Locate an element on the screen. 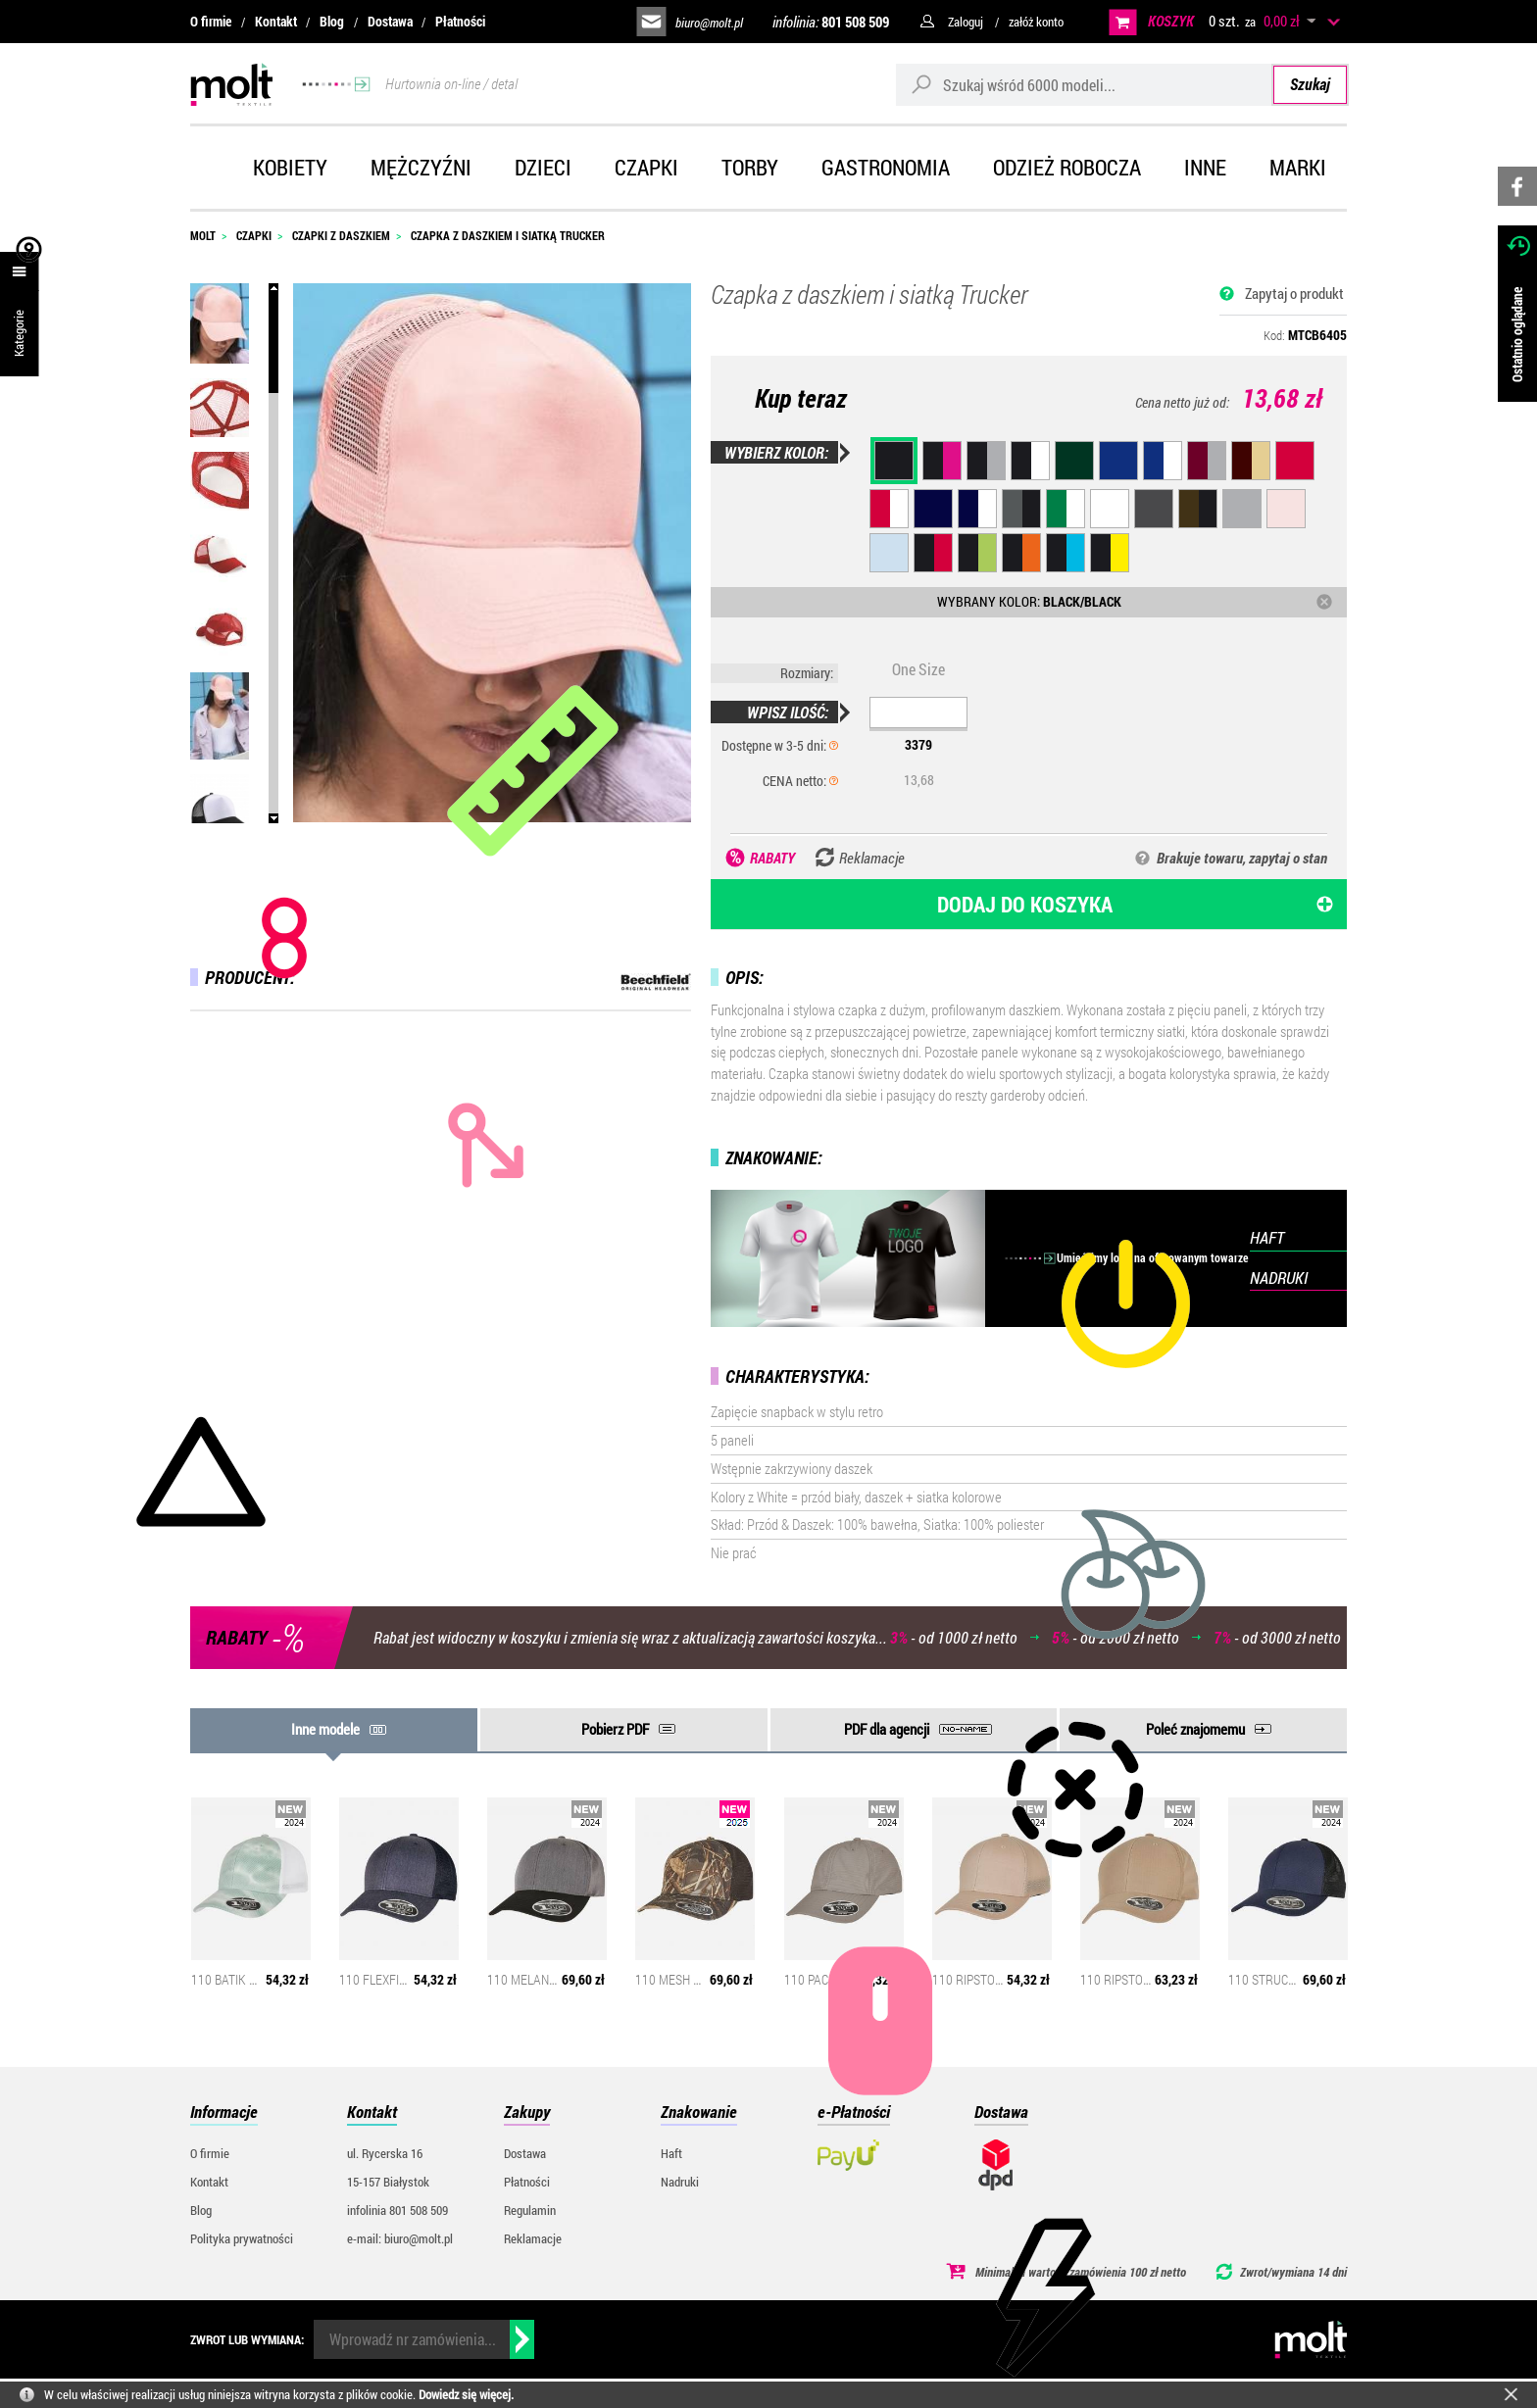  cancel a pending or in-progress action is located at coordinates (1075, 1790).